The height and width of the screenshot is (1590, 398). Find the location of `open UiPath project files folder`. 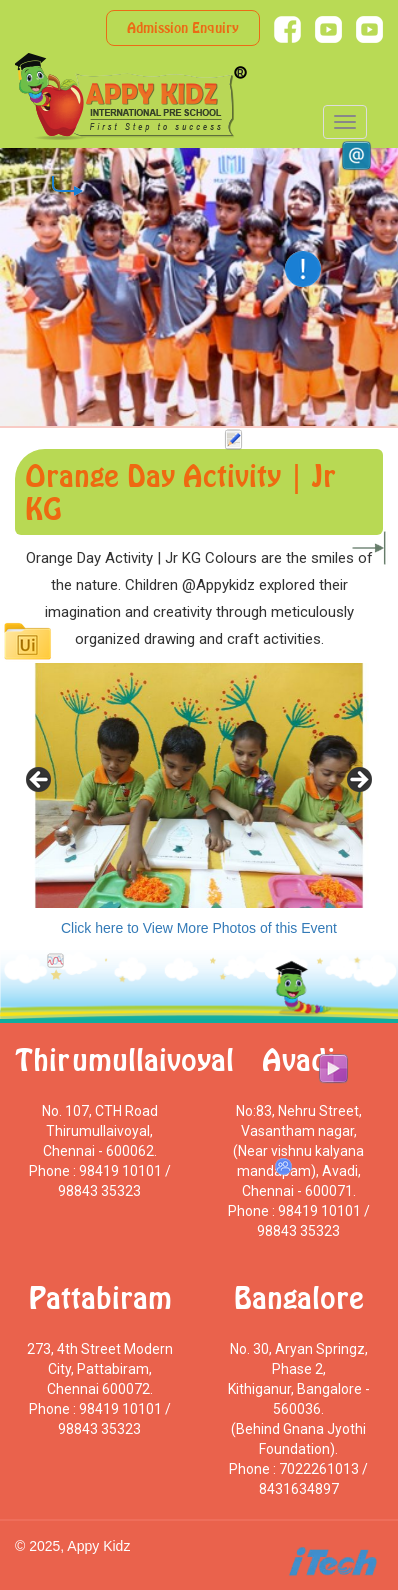

open UiPath project files folder is located at coordinates (27, 642).